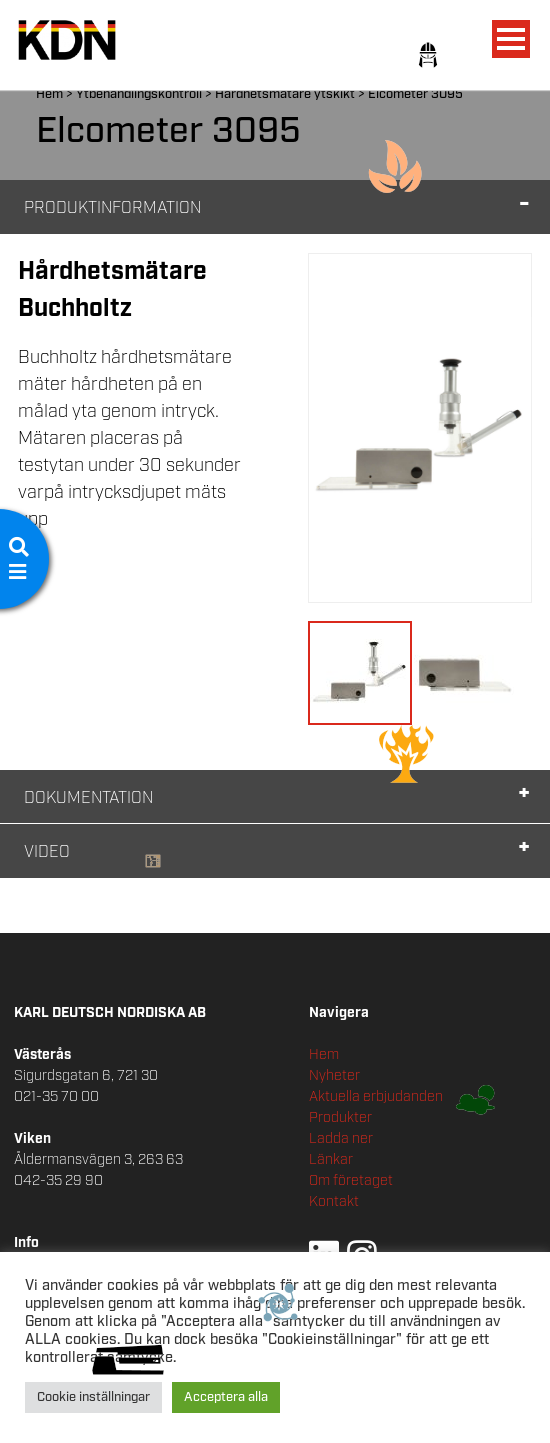 The height and width of the screenshot is (1443, 550). What do you see at coordinates (407, 754) in the screenshot?
I see `indicates a fire hazard or wildfire event` at bounding box center [407, 754].